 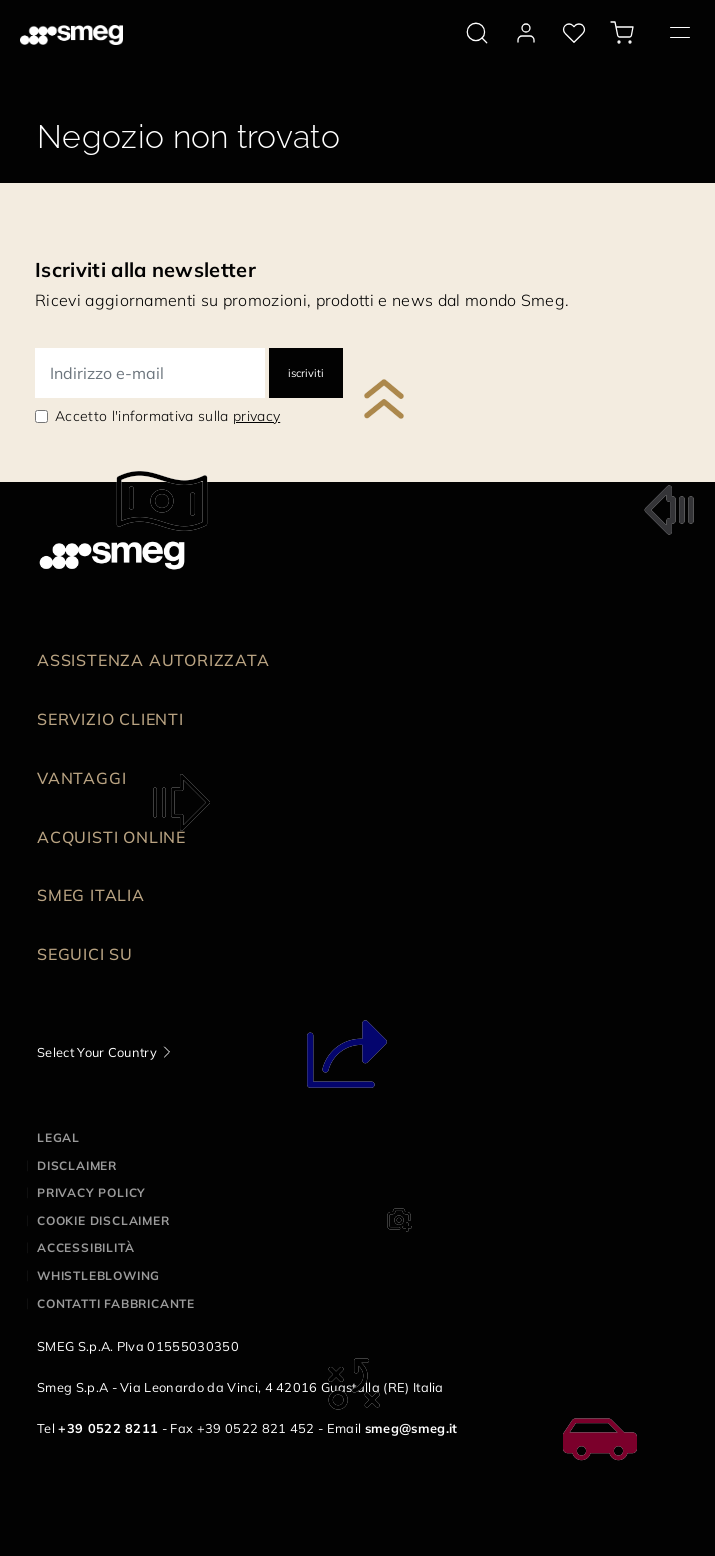 I want to click on go back multiple steps, so click(x=671, y=510).